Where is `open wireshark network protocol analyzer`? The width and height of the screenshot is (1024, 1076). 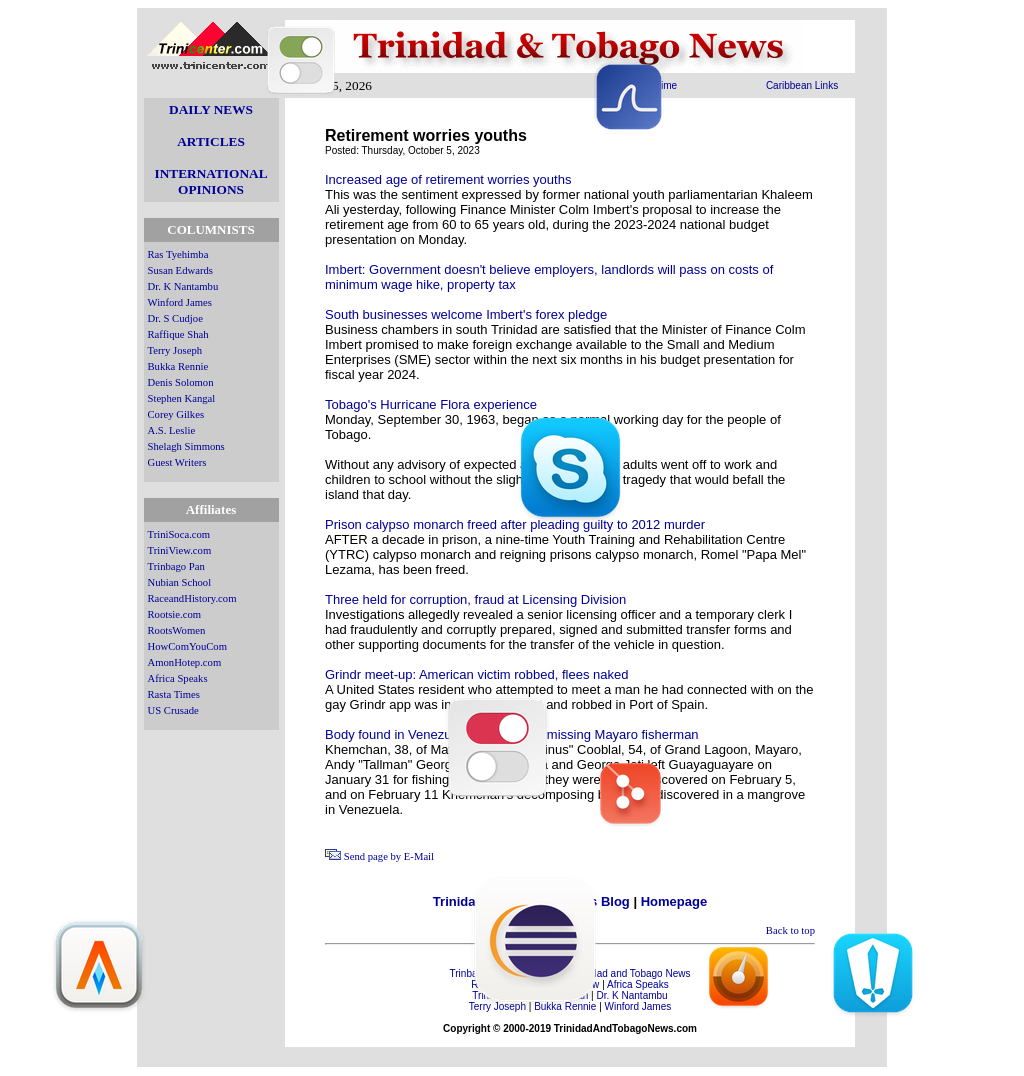
open wireshark network protocol analyzer is located at coordinates (629, 97).